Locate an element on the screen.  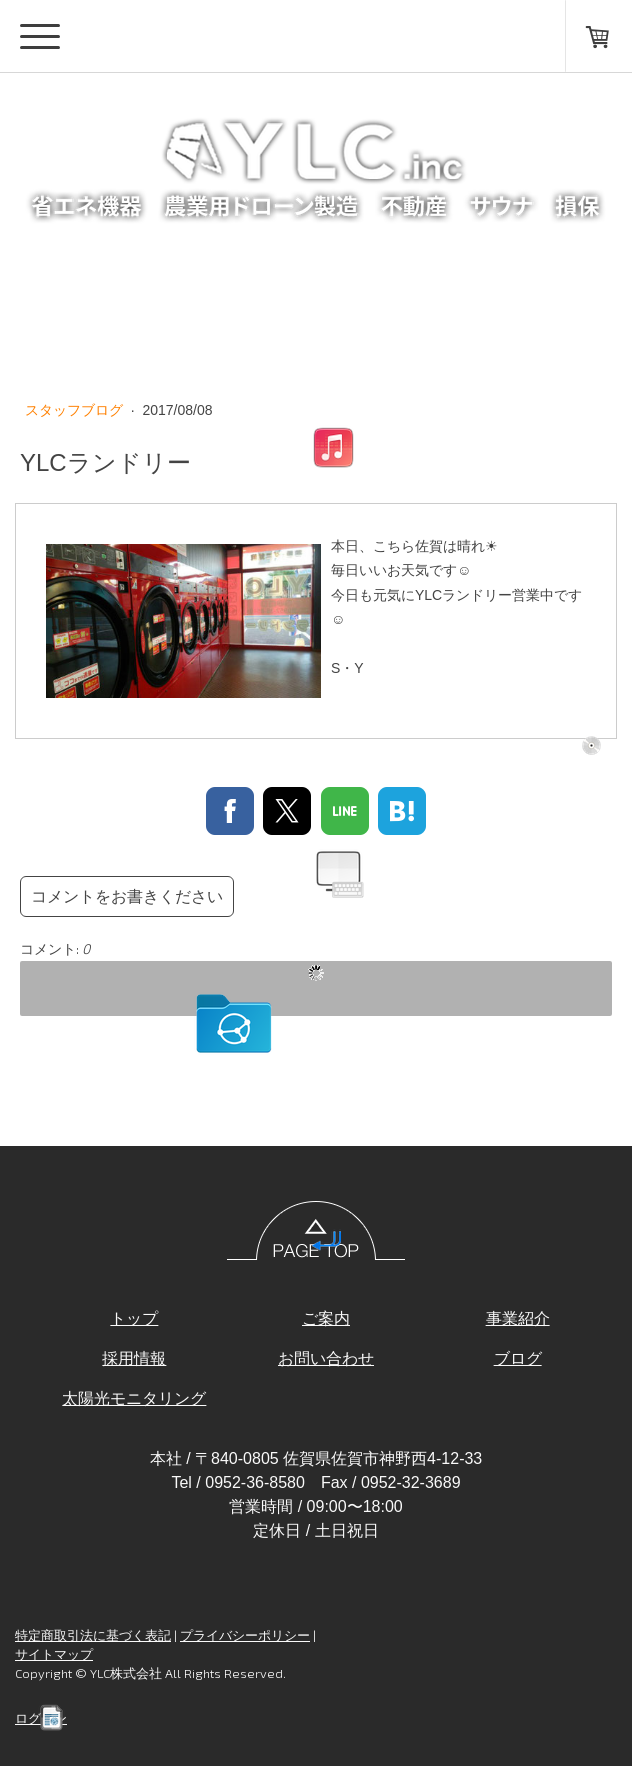
reply to all recipients of an email is located at coordinates (326, 1239).